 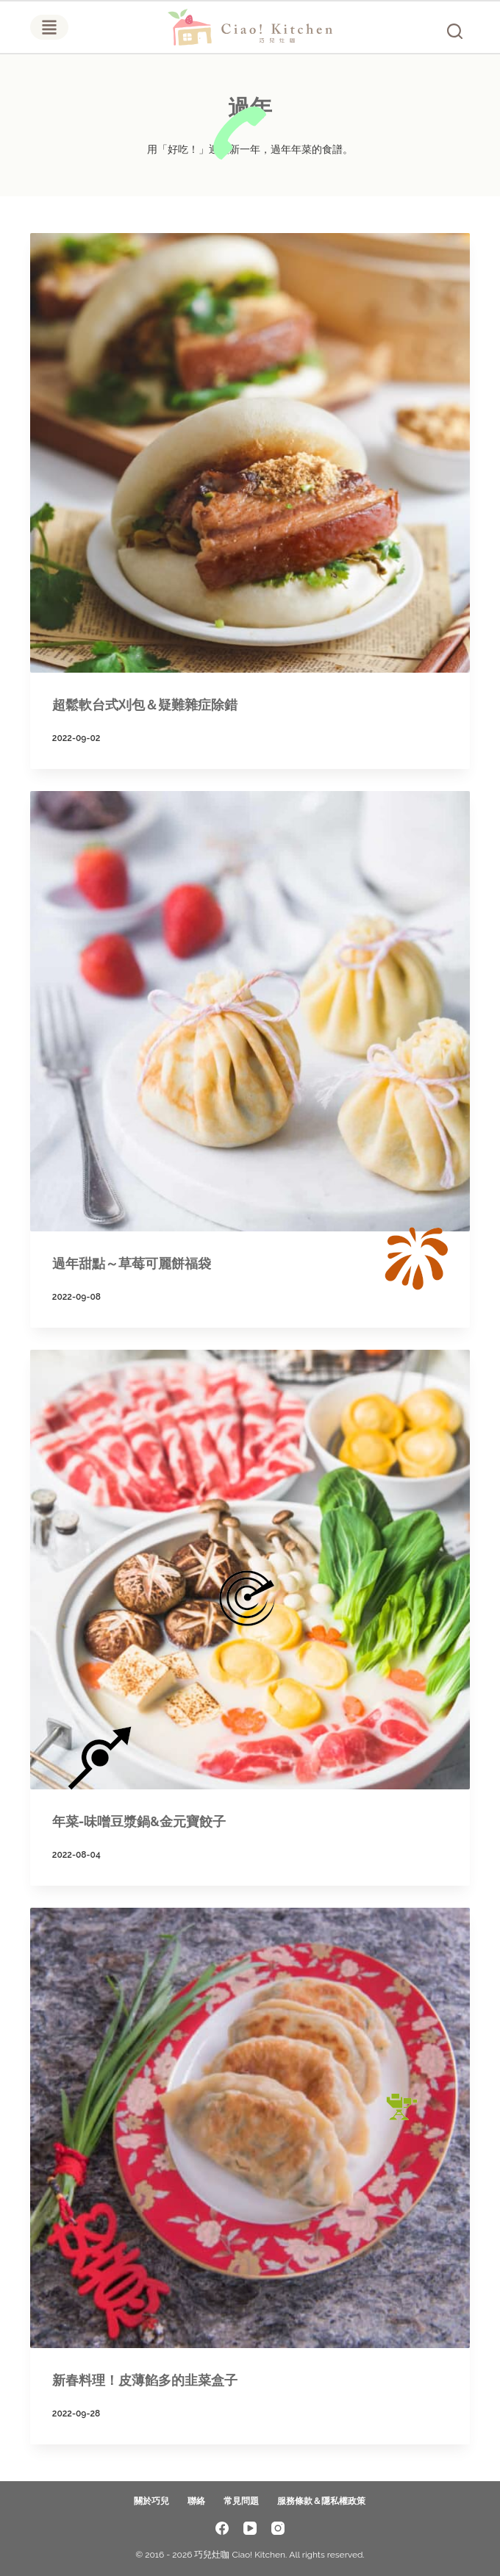 What do you see at coordinates (247, 1598) in the screenshot?
I see `scan for nearby objects or enemies` at bounding box center [247, 1598].